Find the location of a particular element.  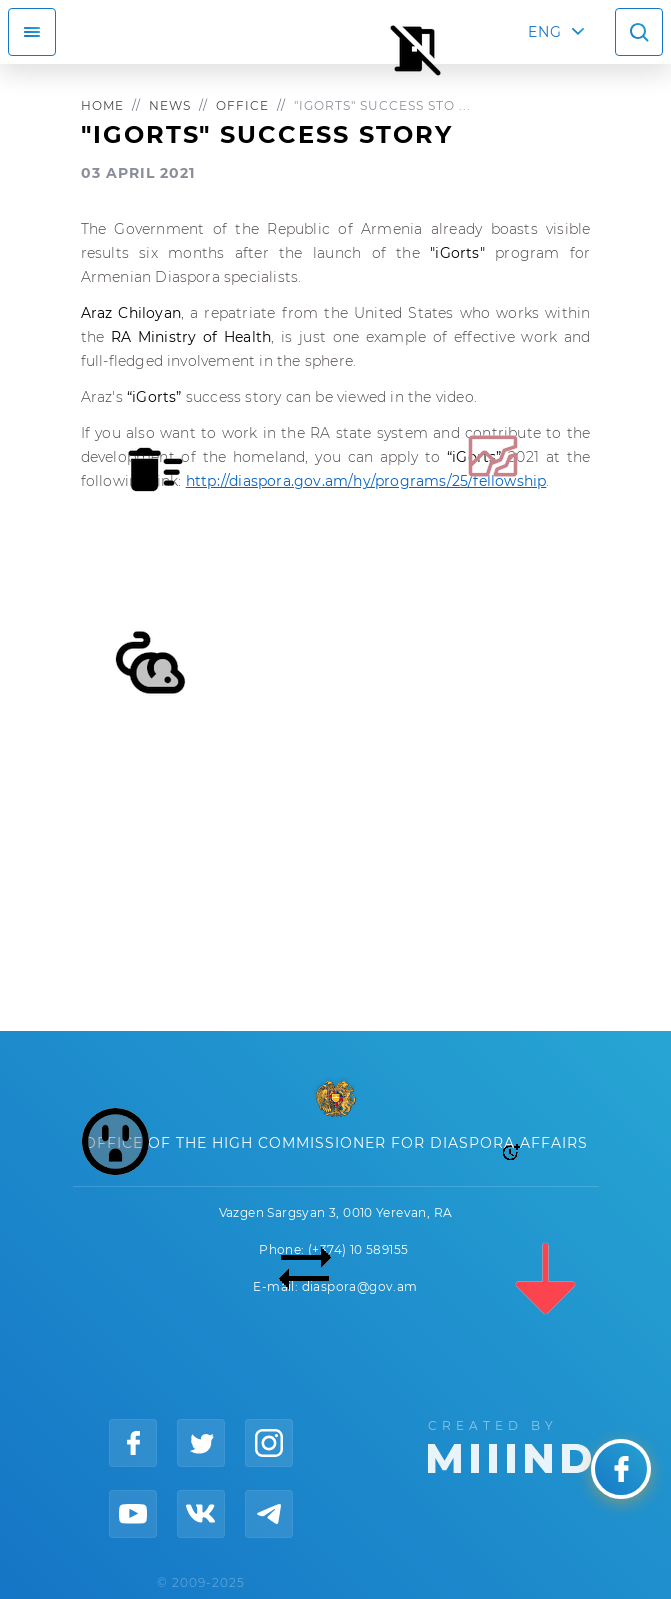

delete all selected items at once is located at coordinates (155, 469).